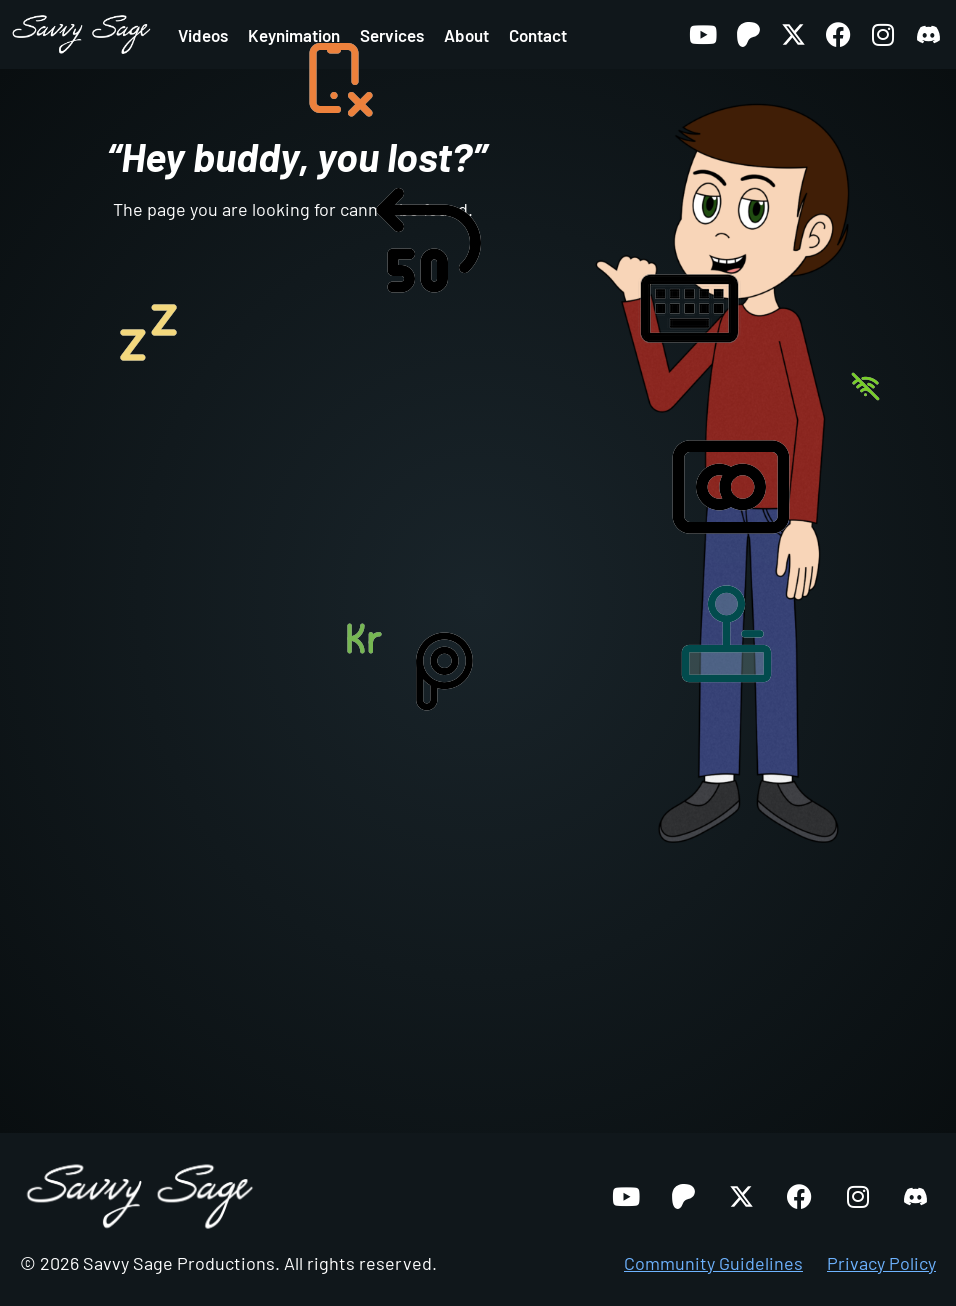 The width and height of the screenshot is (956, 1306). Describe the element at coordinates (148, 332) in the screenshot. I see `indicates sleep mode or inactive state` at that location.